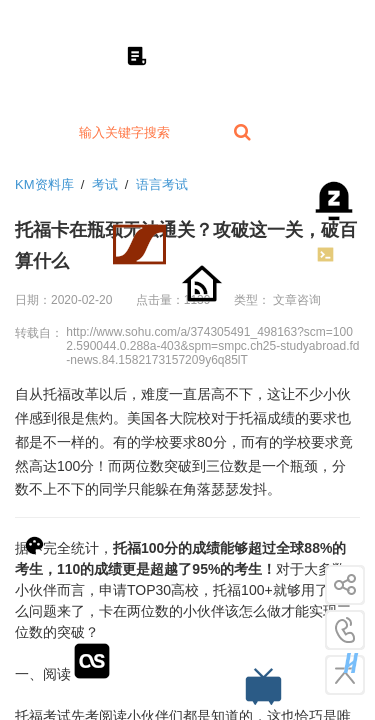 This screenshot has width=375, height=720. I want to click on open terminal or command line interface, so click(325, 254).